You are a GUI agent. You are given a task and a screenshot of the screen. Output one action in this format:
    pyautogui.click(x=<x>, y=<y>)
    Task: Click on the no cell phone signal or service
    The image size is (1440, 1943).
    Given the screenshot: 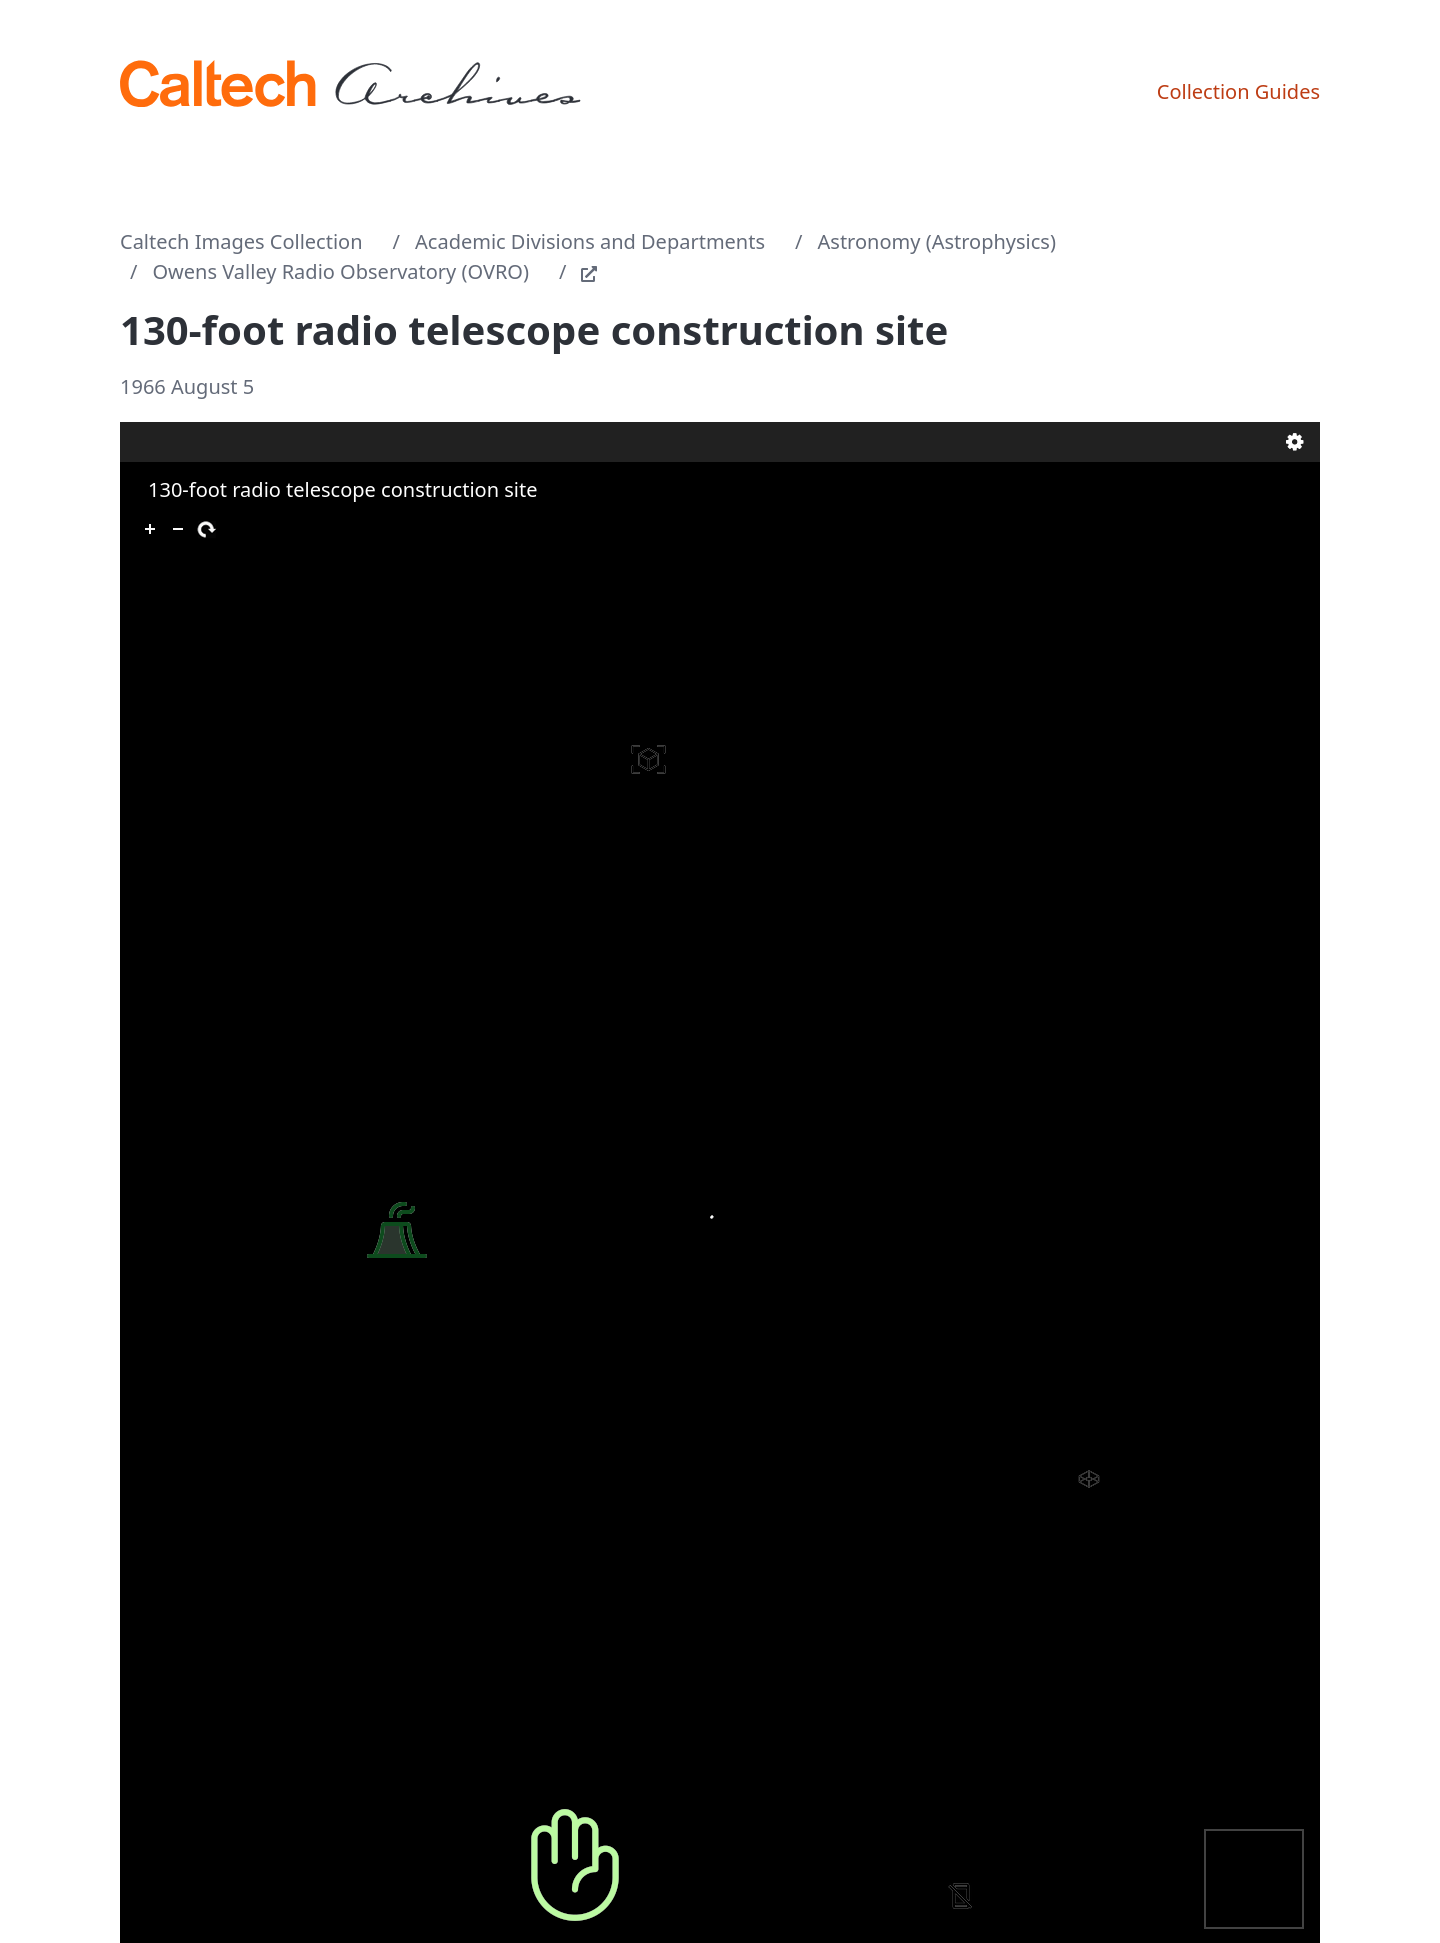 What is the action you would take?
    pyautogui.click(x=961, y=1896)
    